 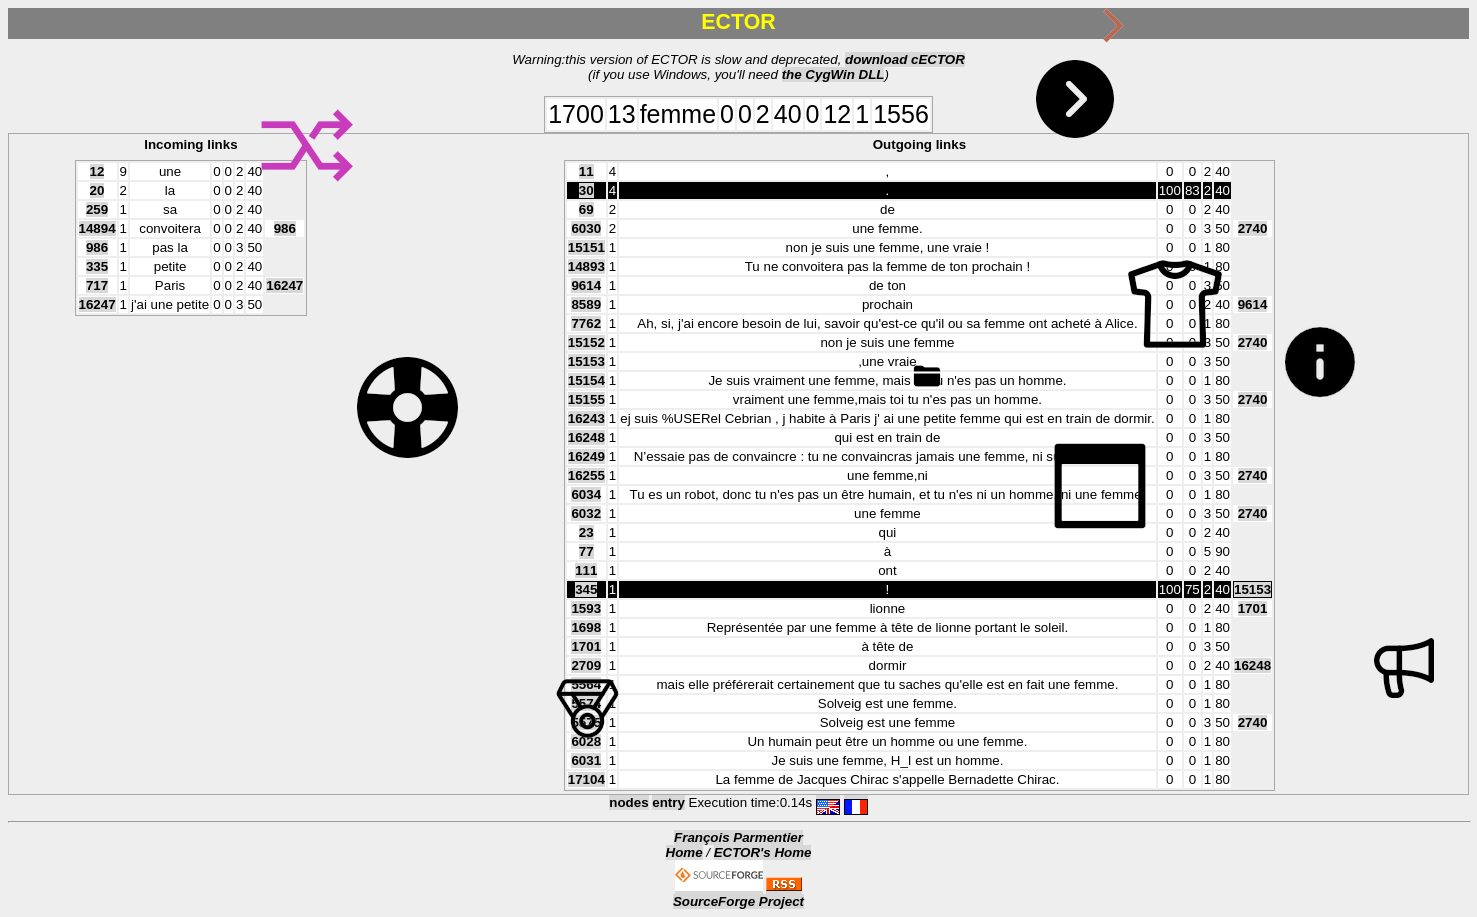 I want to click on make an announcement or broadcast, so click(x=1404, y=668).